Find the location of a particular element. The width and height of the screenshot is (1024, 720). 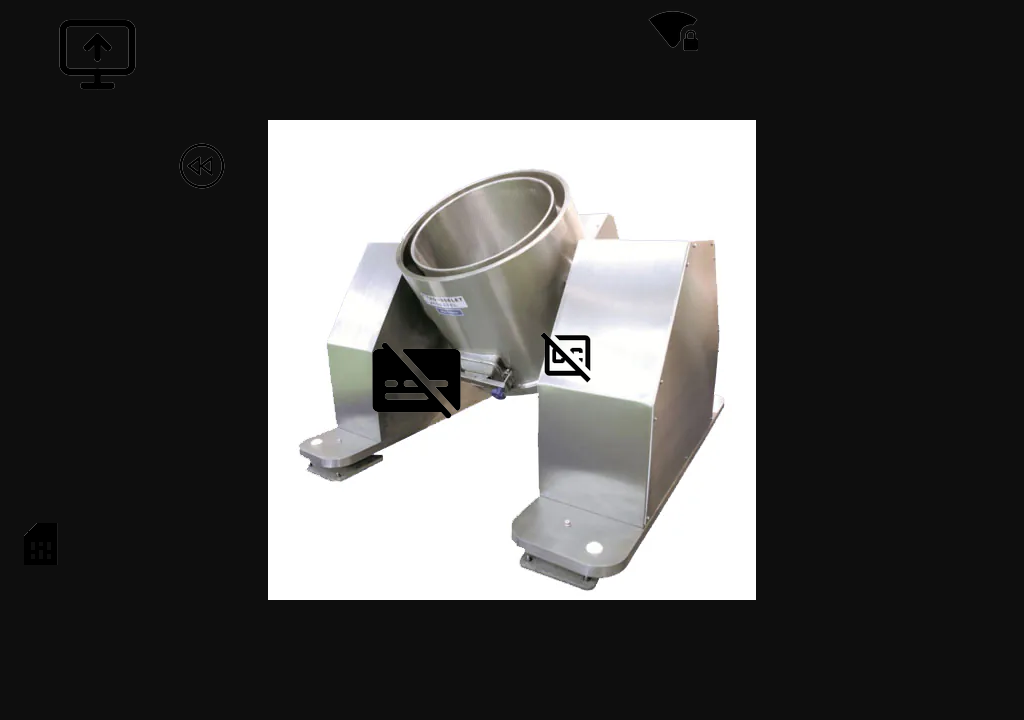

disable subtitles or closed captions is located at coordinates (416, 380).